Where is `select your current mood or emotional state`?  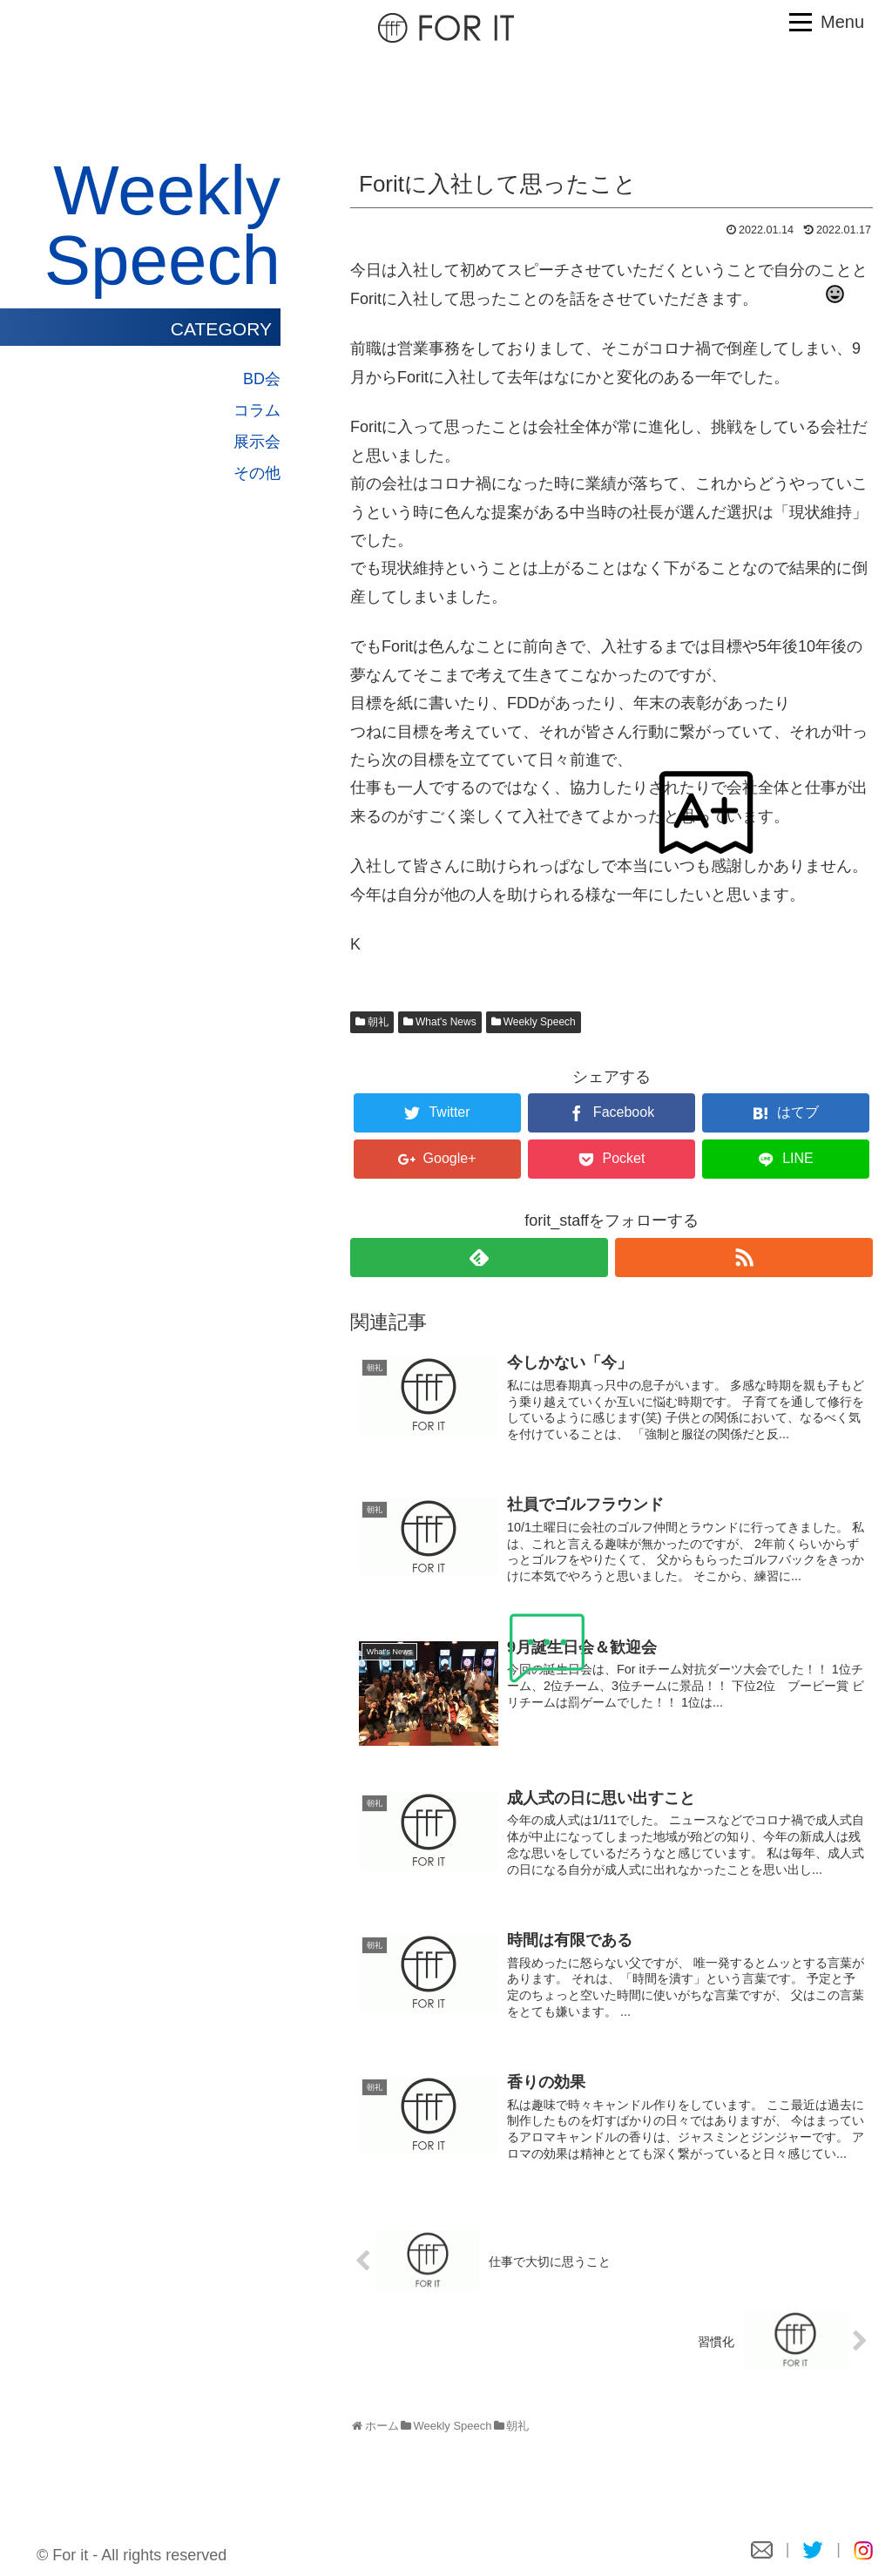
select your current mood or emotional state is located at coordinates (835, 294).